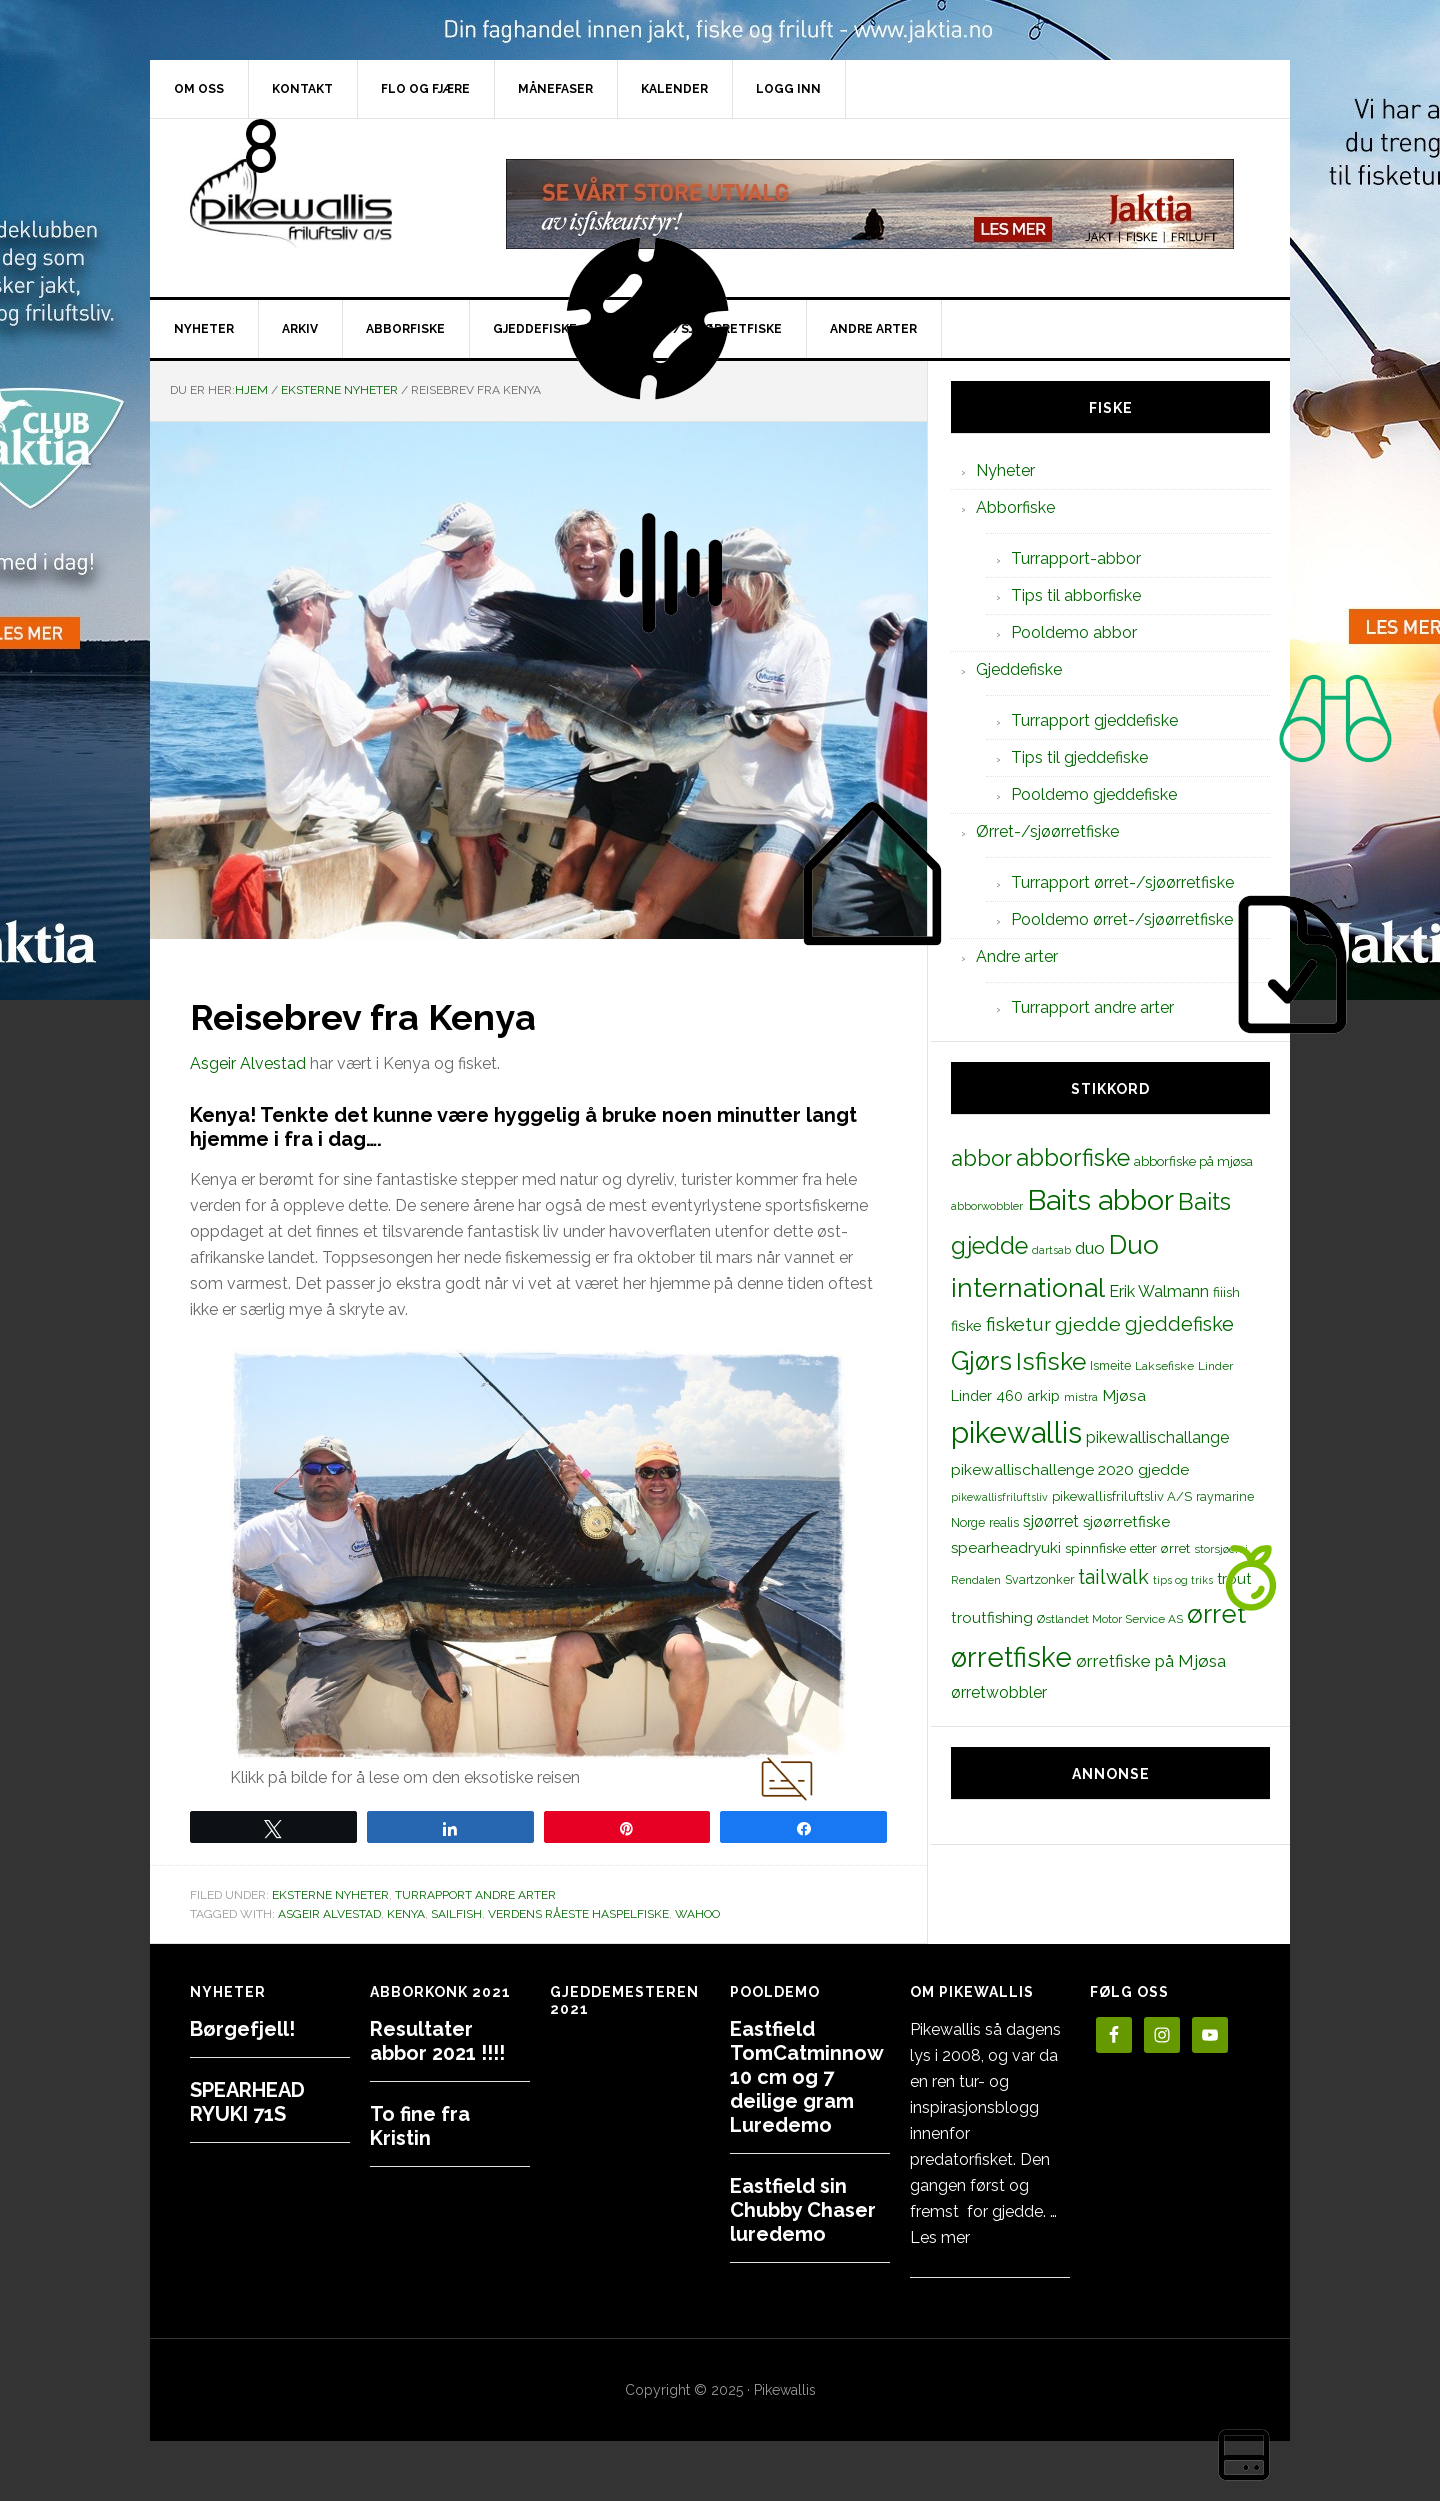 The height and width of the screenshot is (2501, 1440). I want to click on search or explore content, so click(1335, 718).